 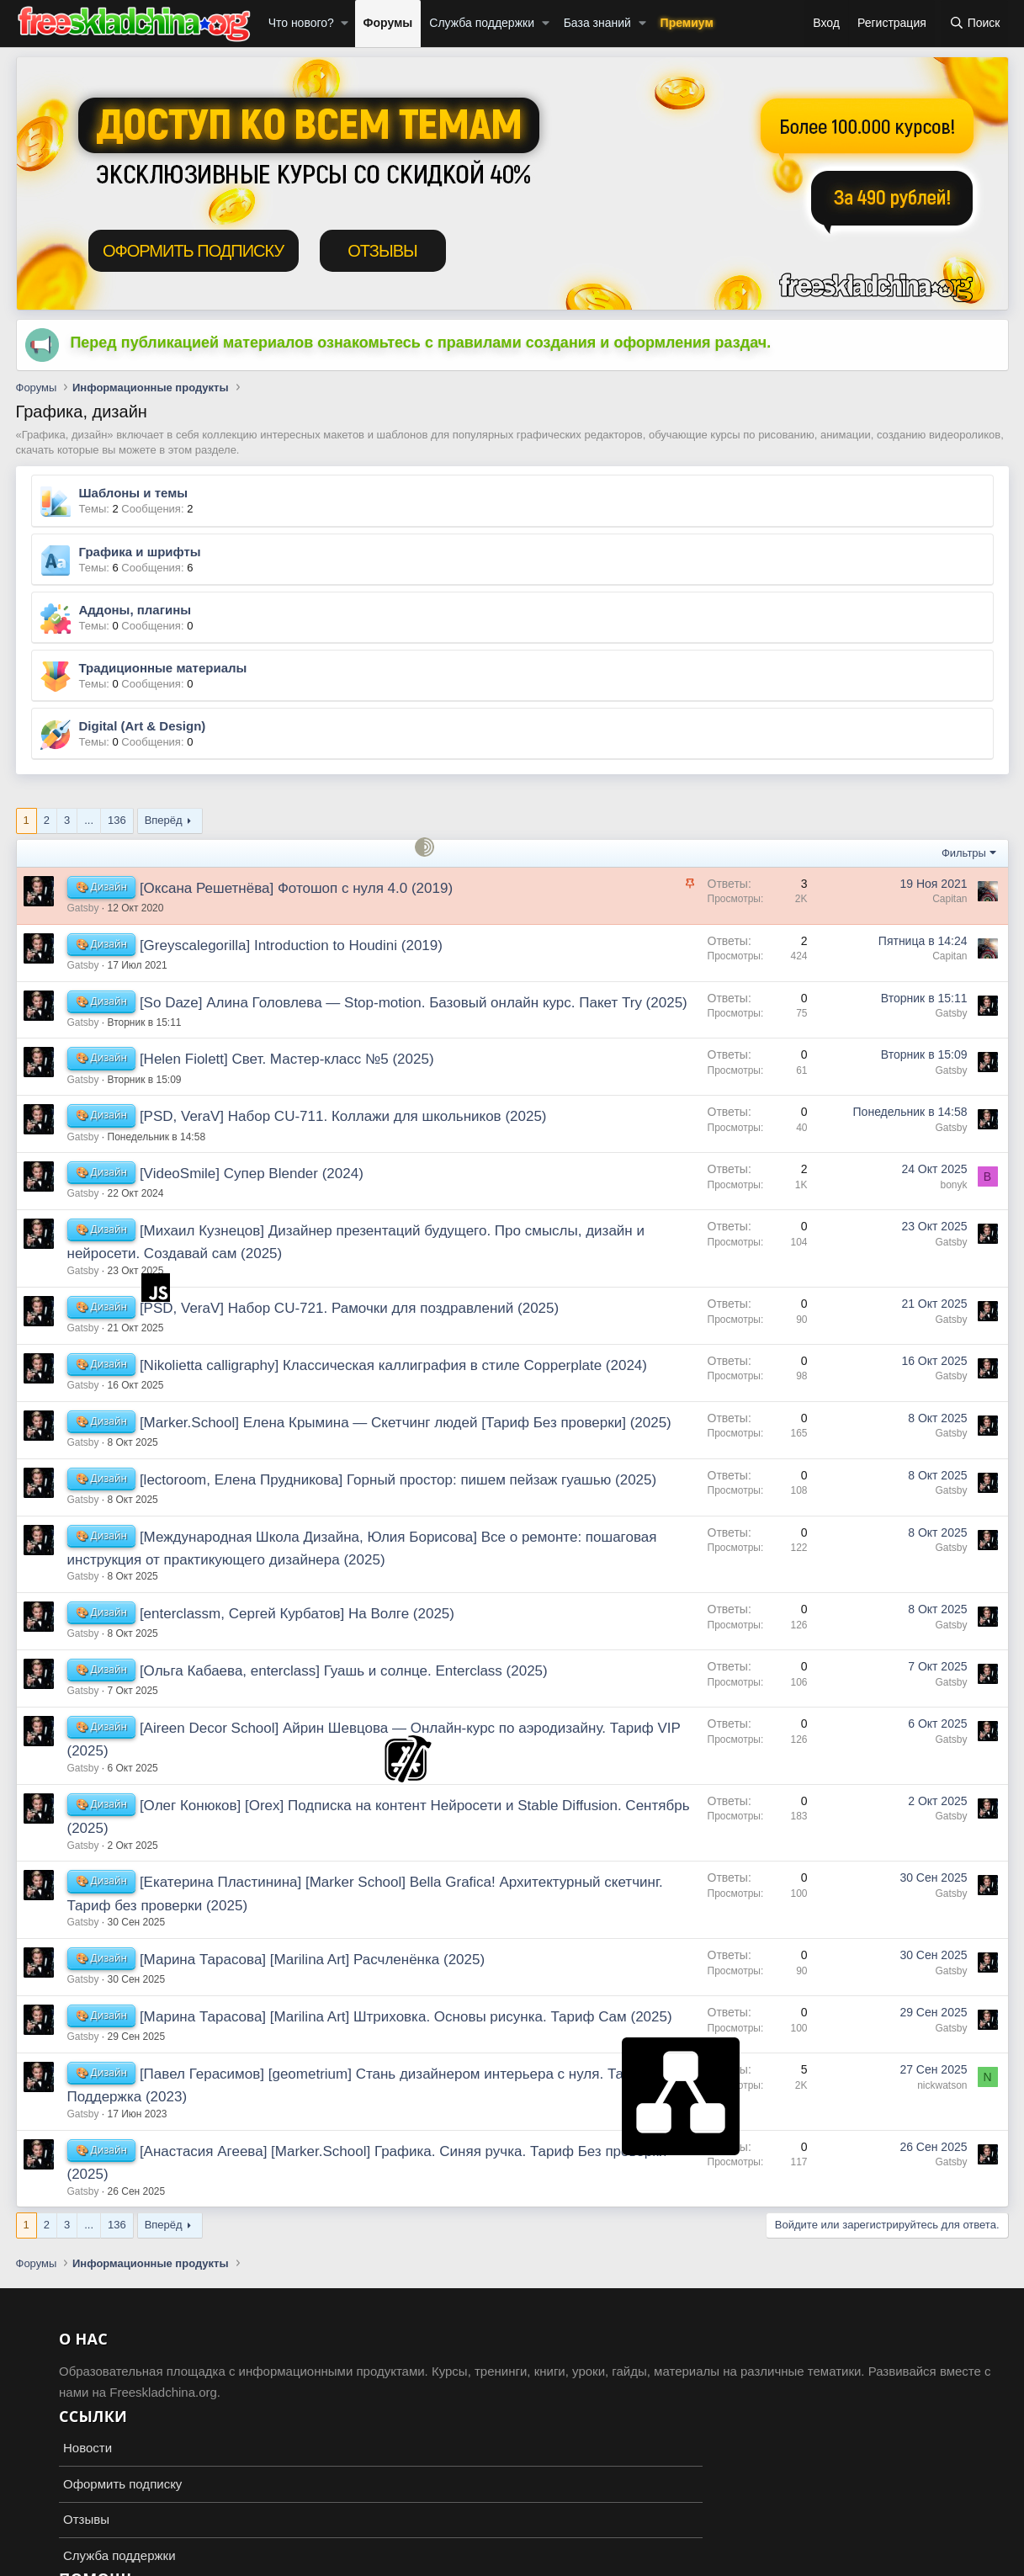 What do you see at coordinates (156, 1288) in the screenshot?
I see `JavaScript programming language logo` at bounding box center [156, 1288].